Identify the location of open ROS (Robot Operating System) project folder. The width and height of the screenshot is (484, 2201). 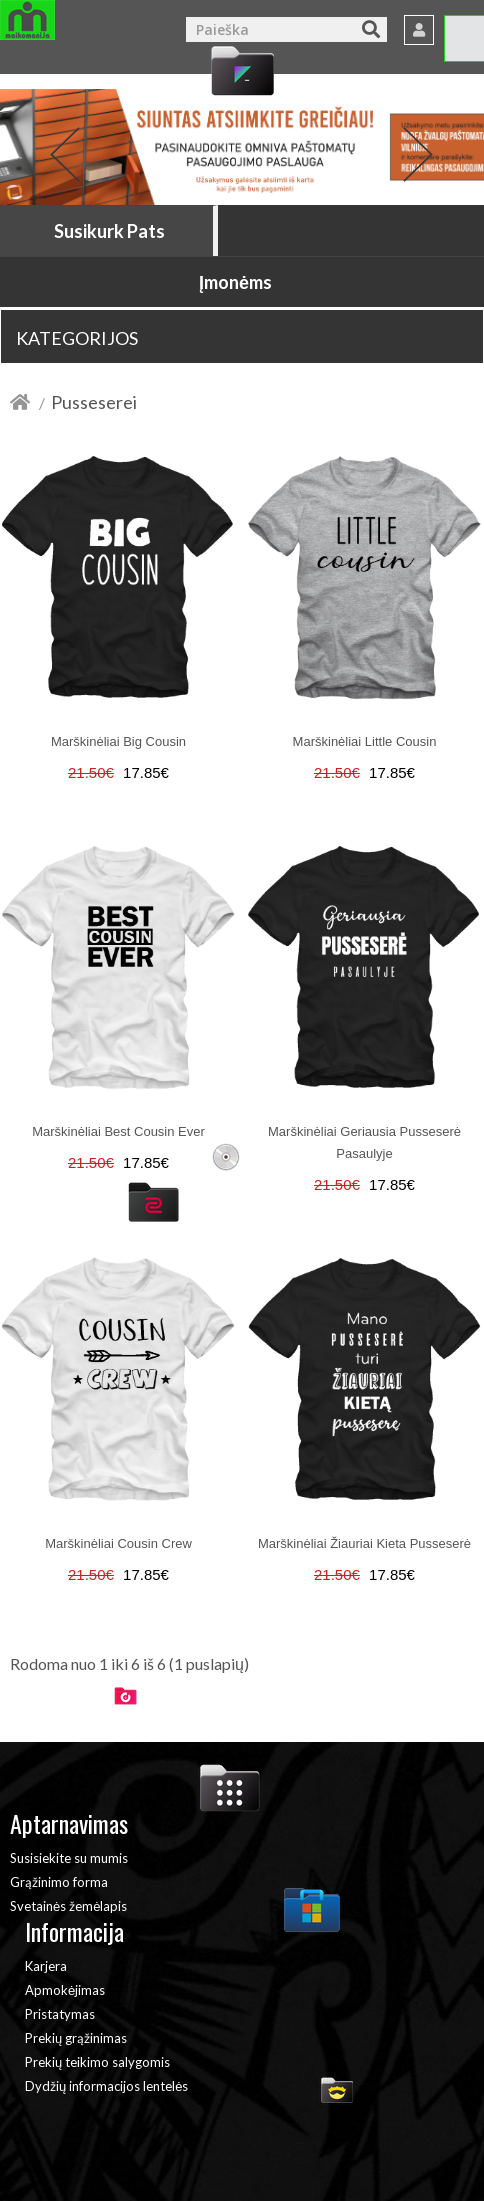
(229, 1789).